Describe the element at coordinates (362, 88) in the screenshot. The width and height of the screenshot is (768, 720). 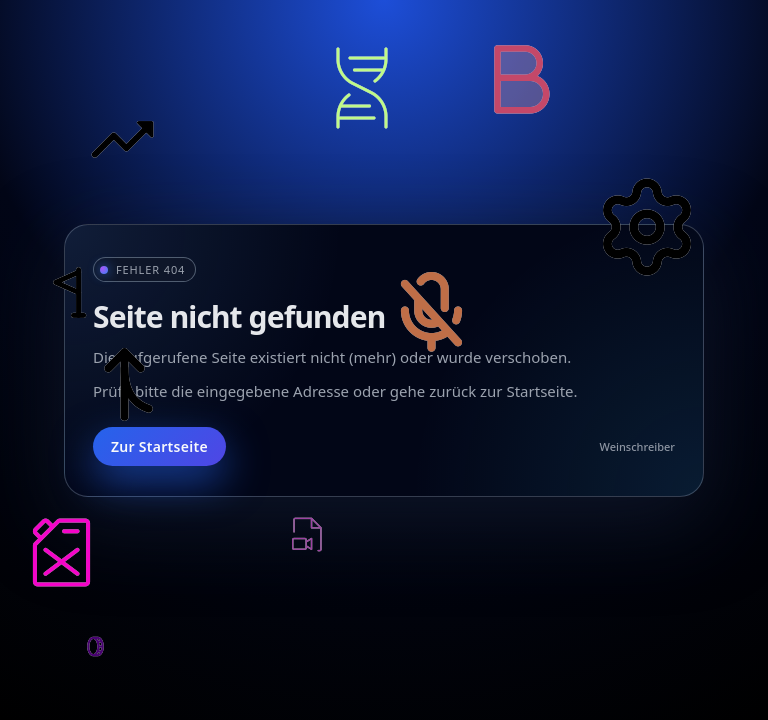
I see `access genetic or DNA-related information` at that location.